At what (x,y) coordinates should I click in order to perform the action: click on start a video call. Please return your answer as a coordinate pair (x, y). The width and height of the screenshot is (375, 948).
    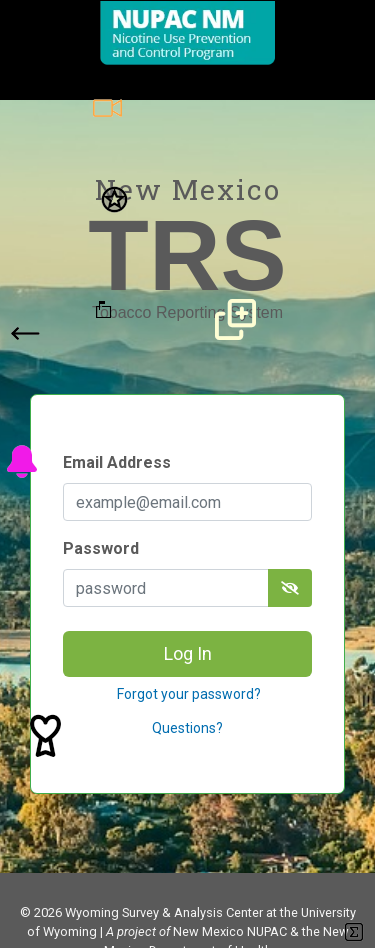
    Looking at the image, I should click on (107, 108).